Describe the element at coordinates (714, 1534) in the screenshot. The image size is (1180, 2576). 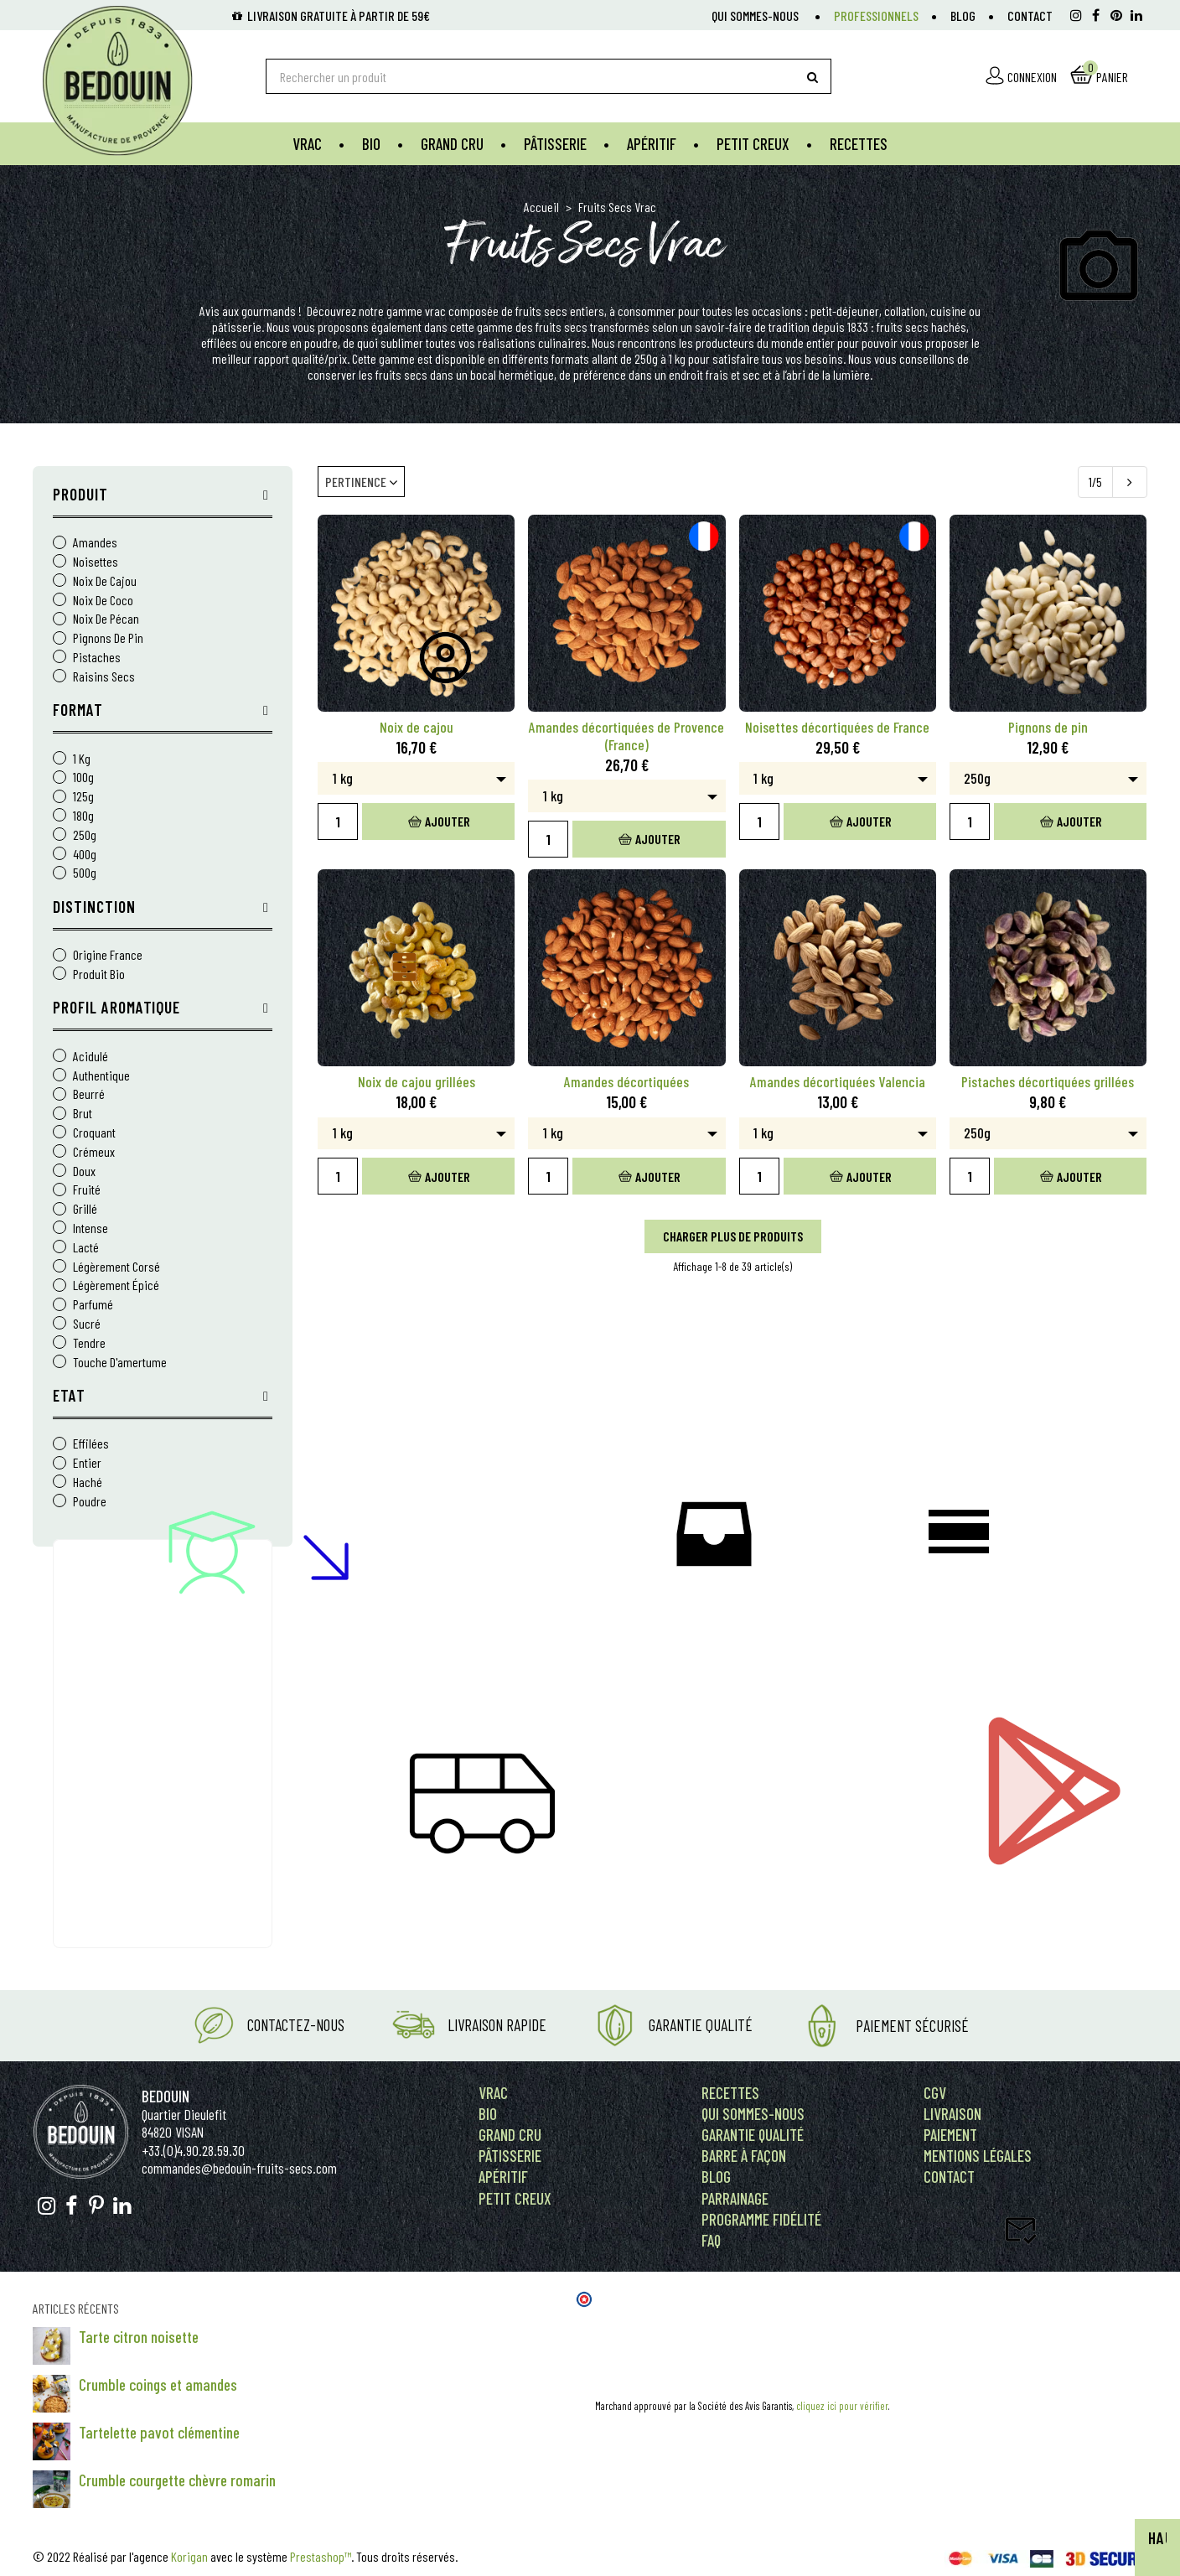
I see `access your inbox or file tray` at that location.